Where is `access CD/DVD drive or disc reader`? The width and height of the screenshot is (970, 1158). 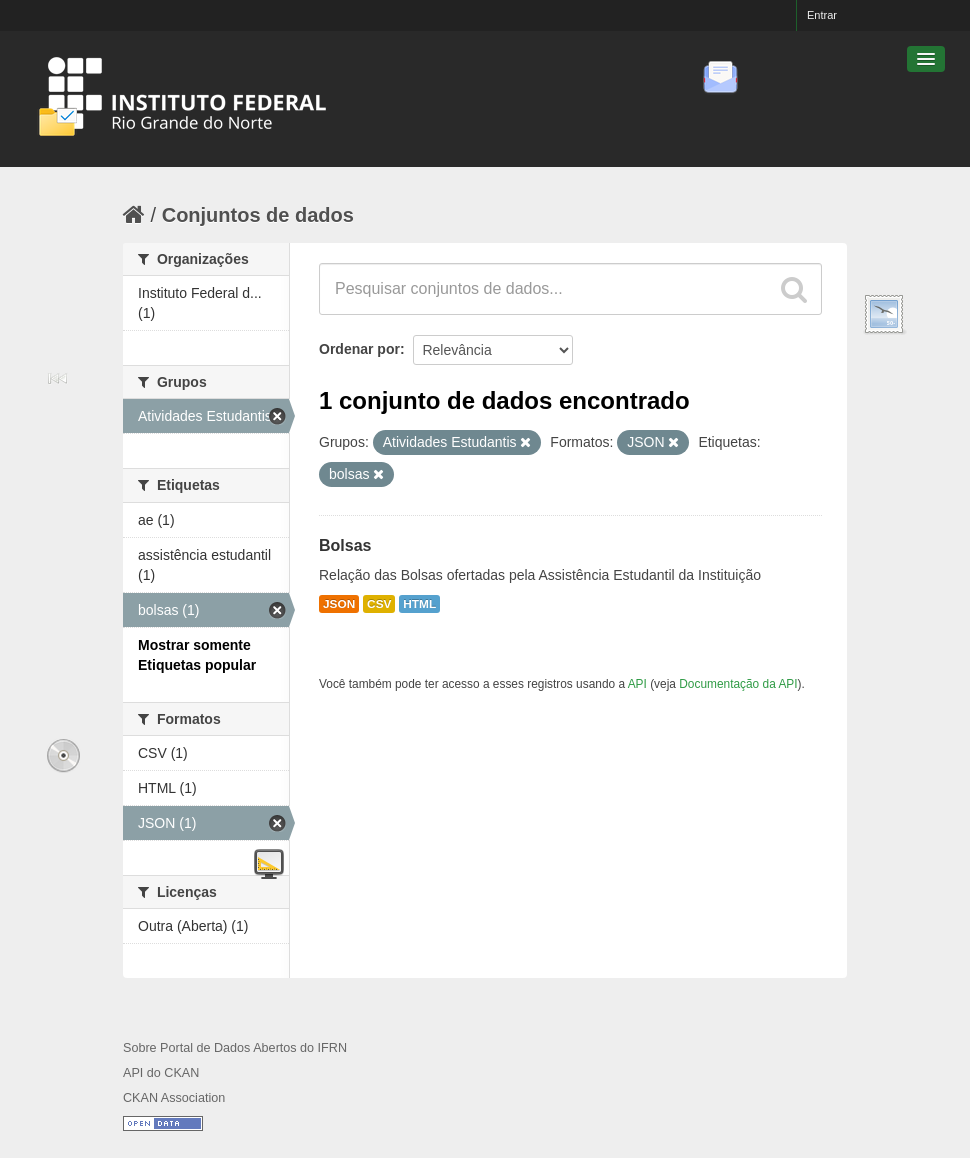 access CD/DVD drive or disc reader is located at coordinates (63, 755).